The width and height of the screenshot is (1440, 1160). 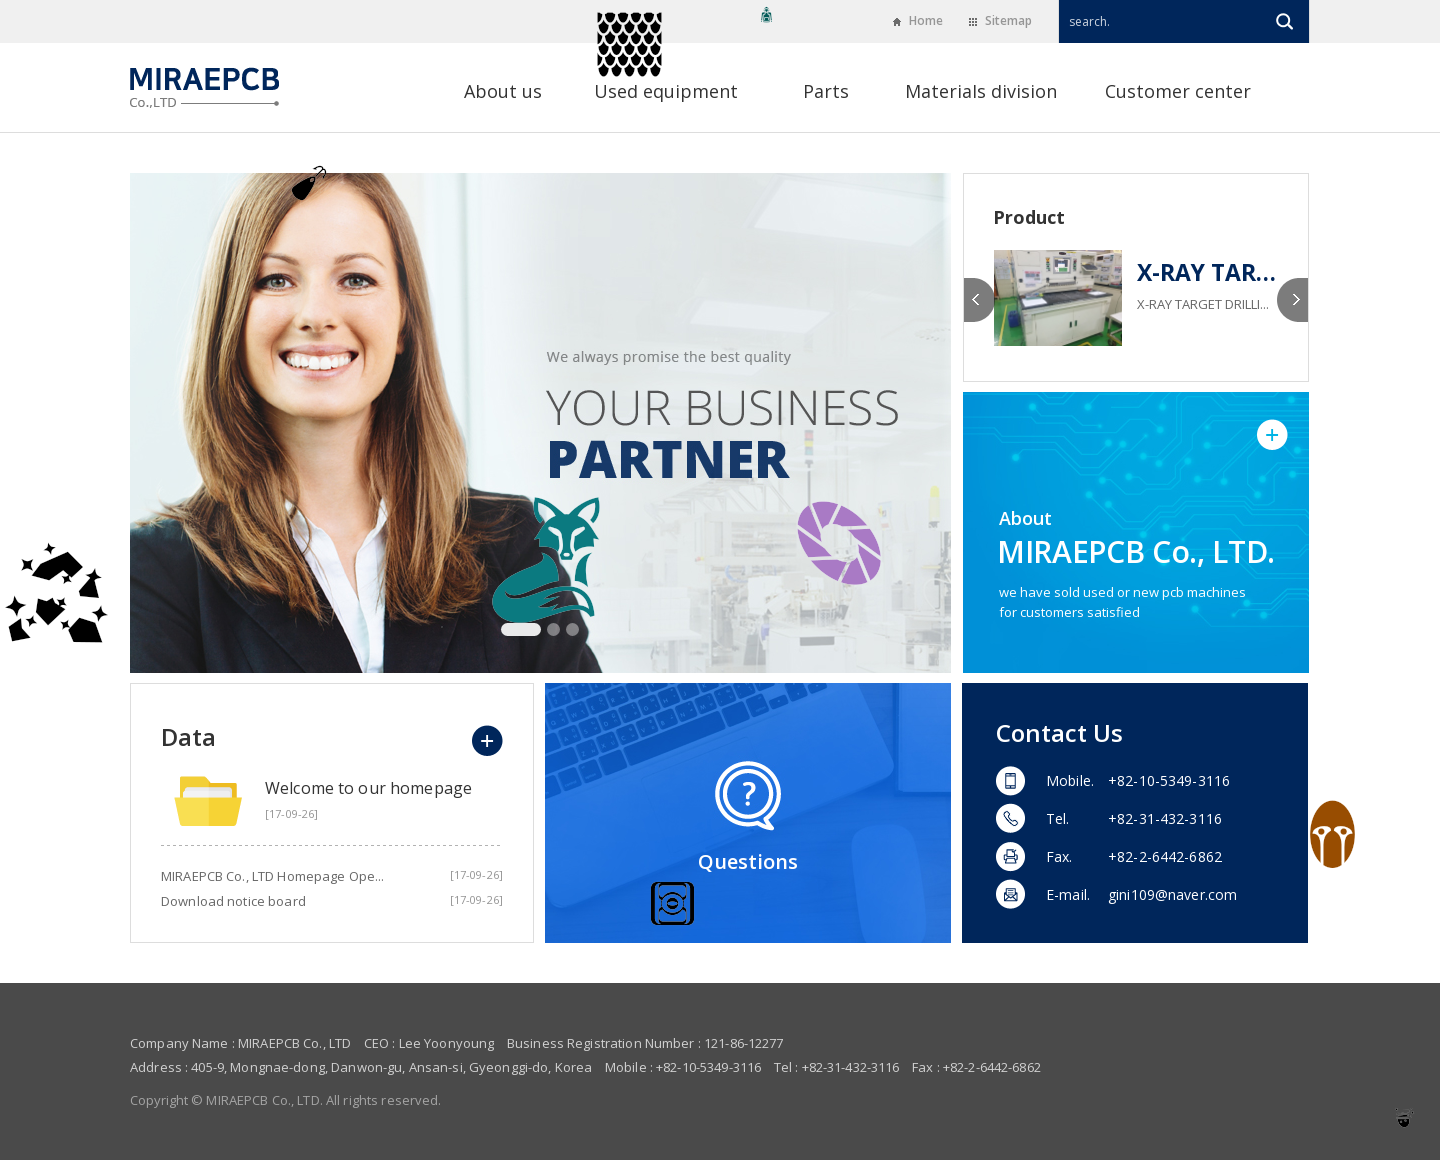 What do you see at coordinates (1332, 834) in the screenshot?
I see `indicates sadness or crying emotion in game` at bounding box center [1332, 834].